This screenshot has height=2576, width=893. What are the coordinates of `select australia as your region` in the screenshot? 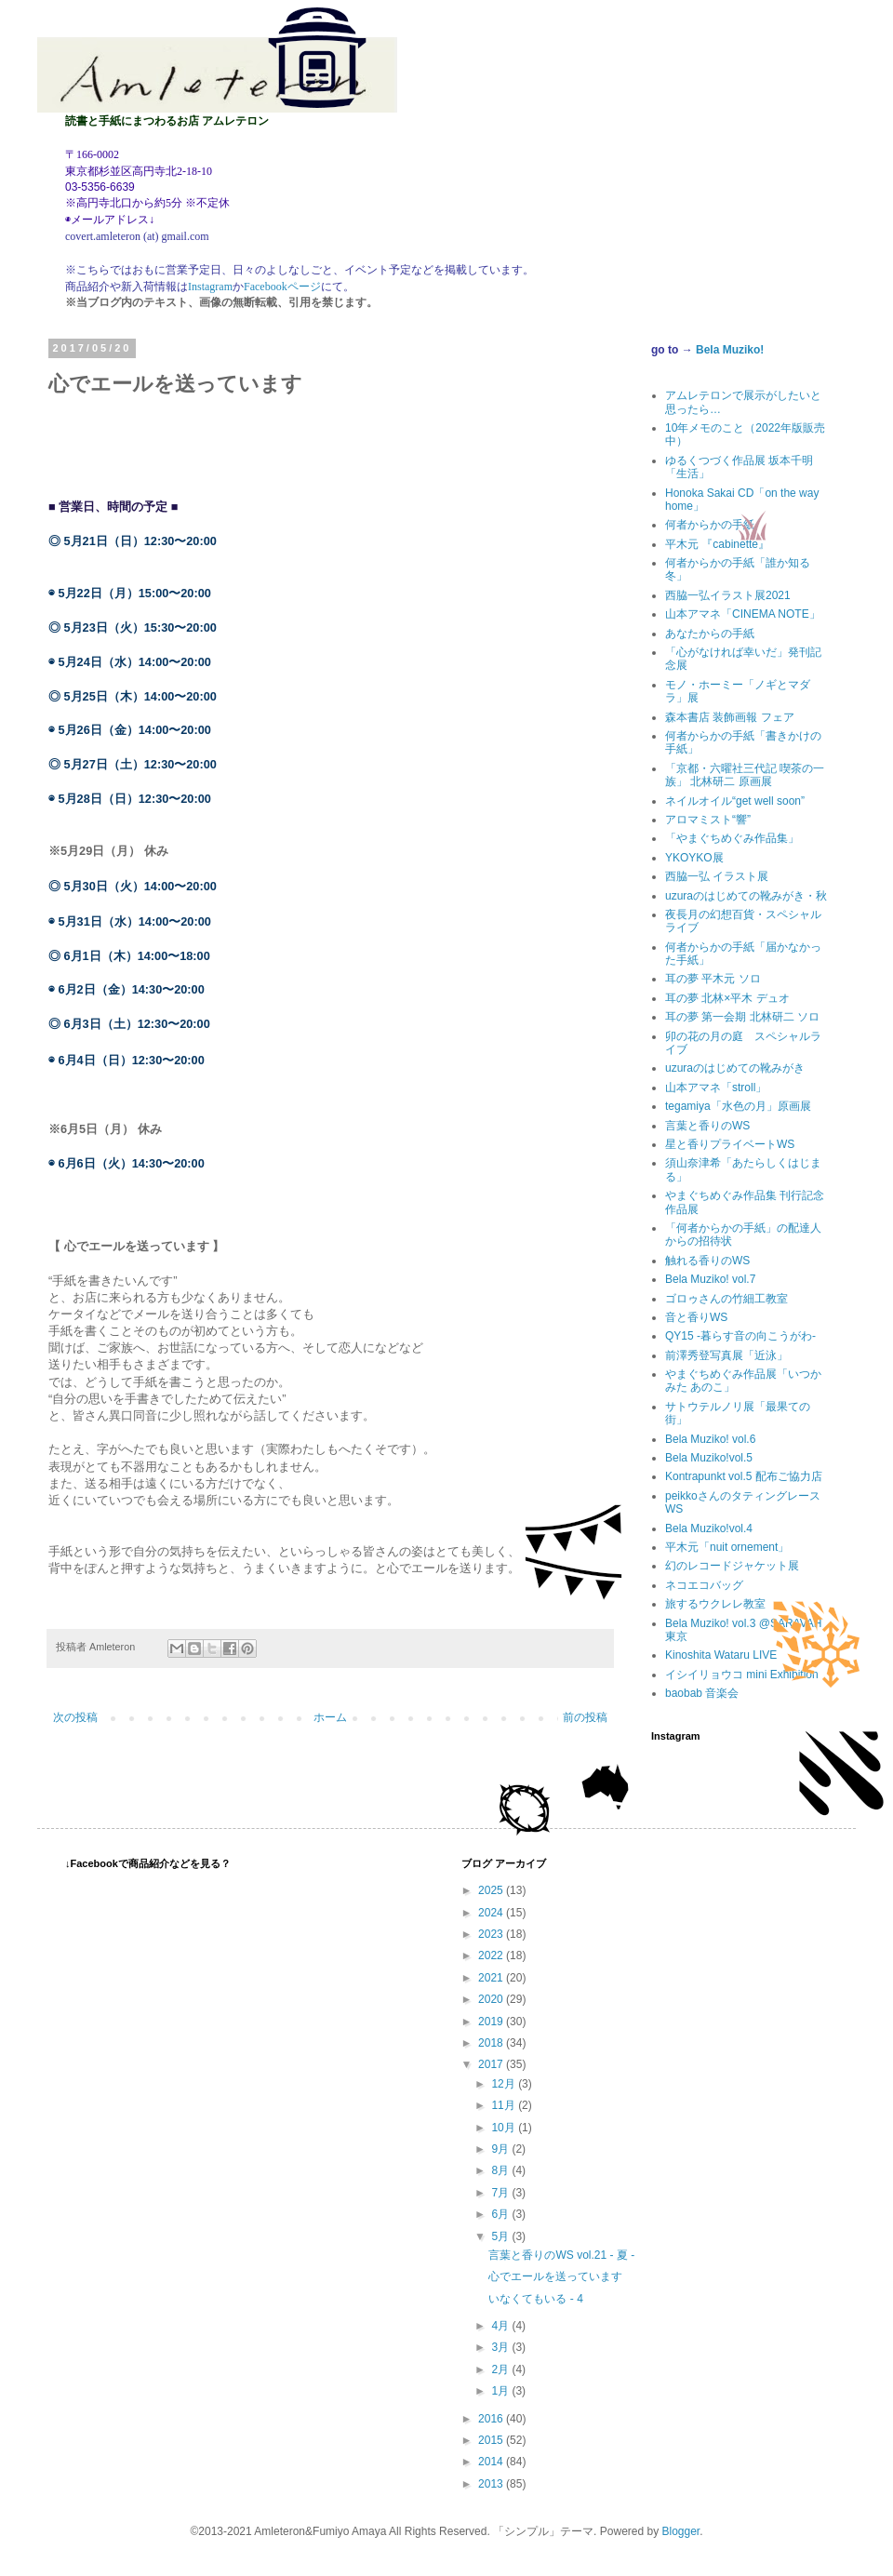 It's located at (605, 1786).